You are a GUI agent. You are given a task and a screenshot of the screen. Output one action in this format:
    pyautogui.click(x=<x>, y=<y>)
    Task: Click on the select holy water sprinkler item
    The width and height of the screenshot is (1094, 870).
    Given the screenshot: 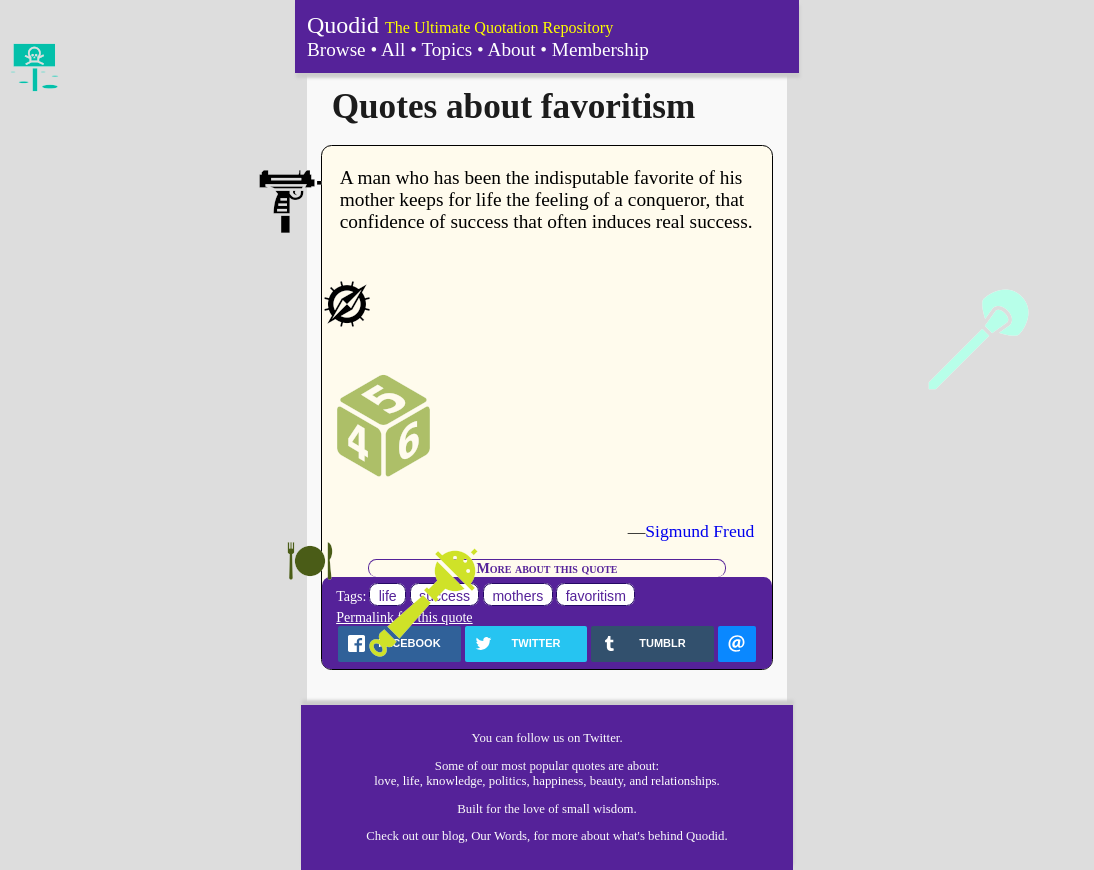 What is the action you would take?
    pyautogui.click(x=423, y=602)
    